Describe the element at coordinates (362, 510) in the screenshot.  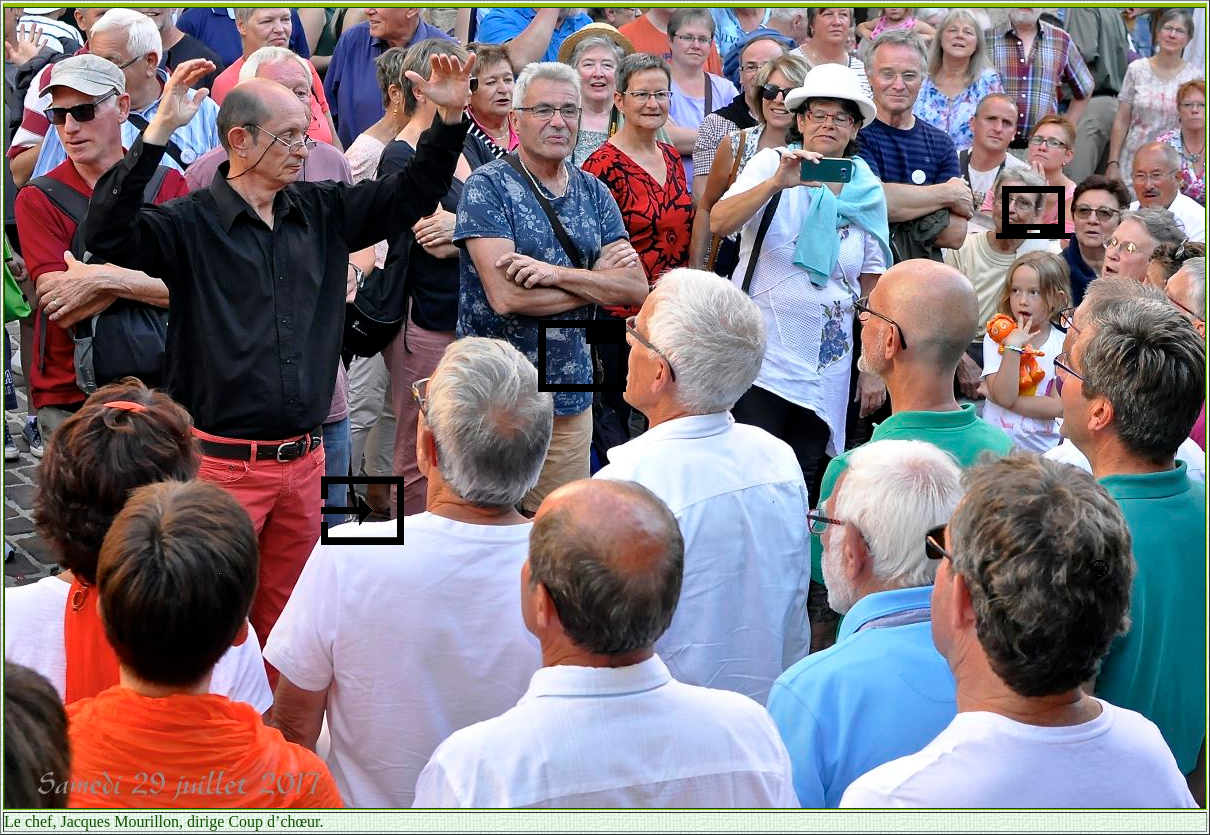
I see `import or input data into the application` at that location.